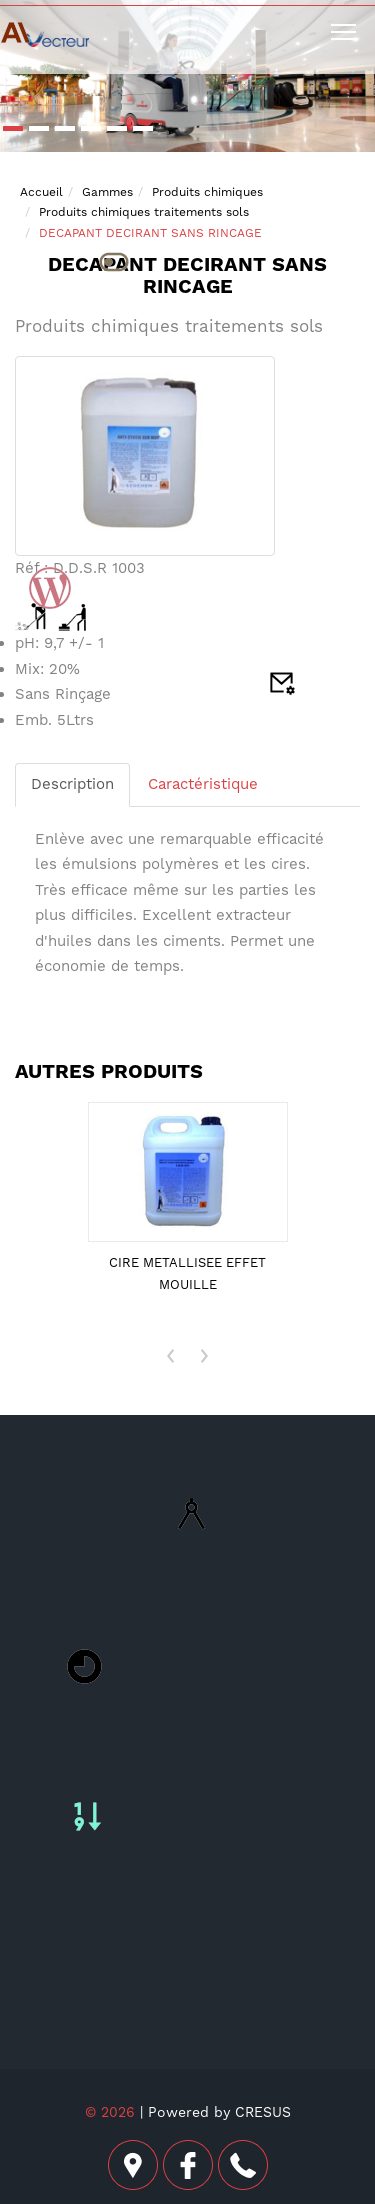 The image size is (375, 2204). Describe the element at coordinates (85, 1816) in the screenshot. I see `sort numbers in ascending order` at that location.